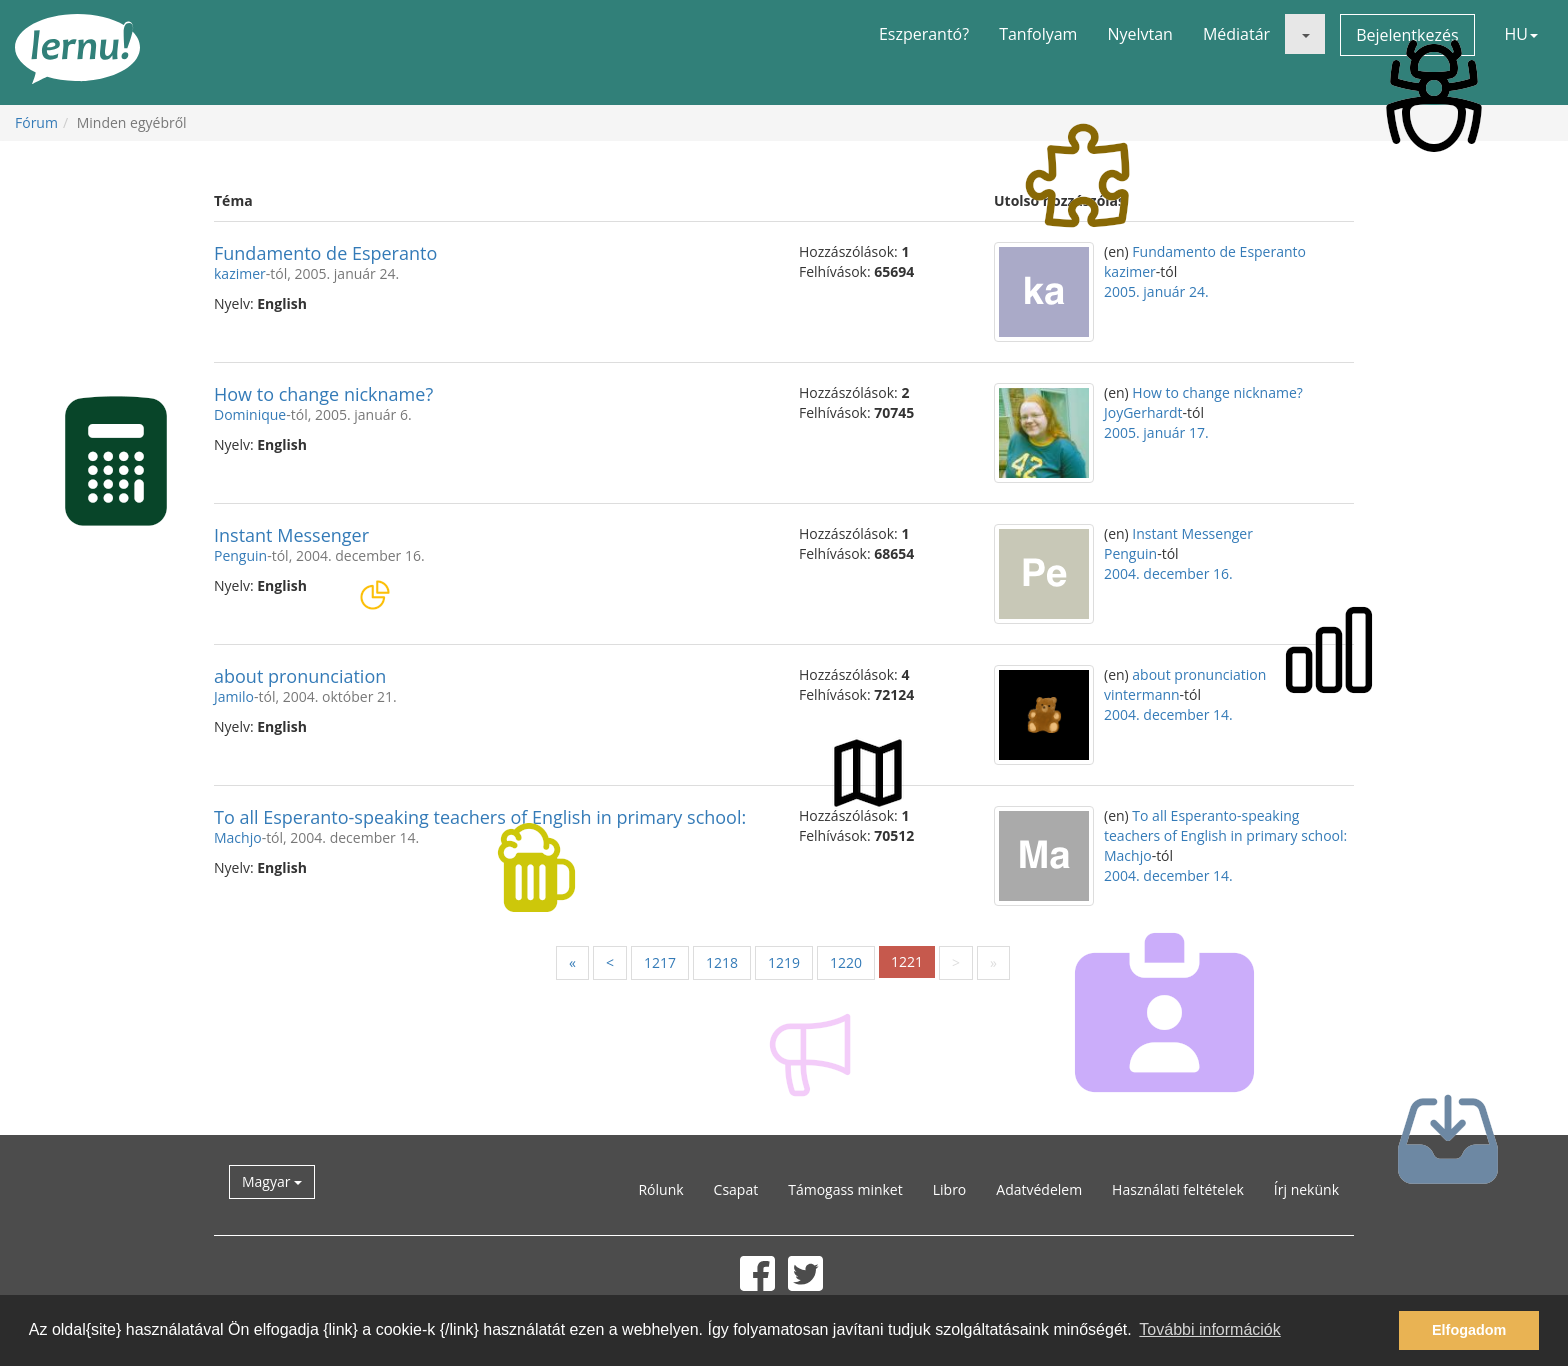  I want to click on view analytics or statistics breakdown, so click(375, 595).